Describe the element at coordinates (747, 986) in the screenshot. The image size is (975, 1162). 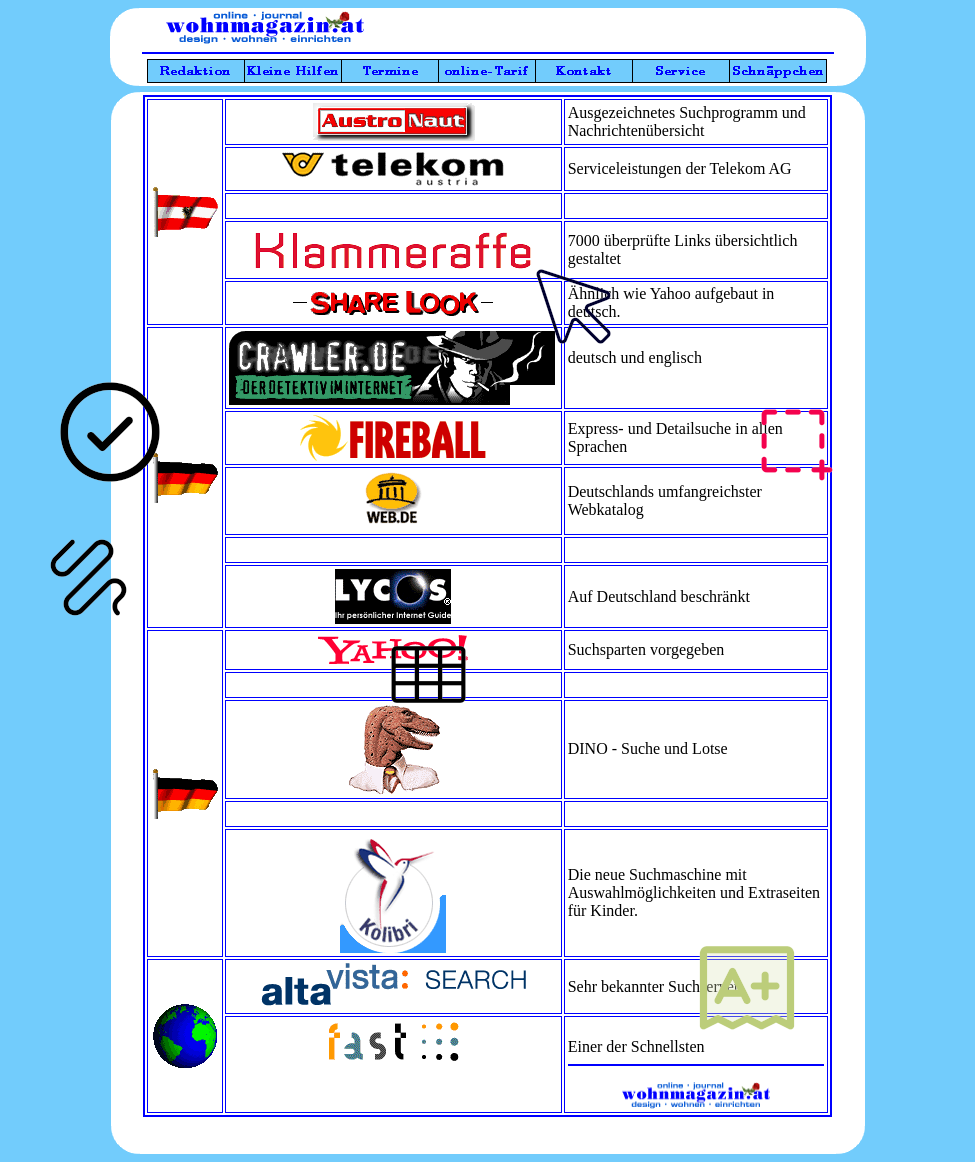
I see `view exam results or grades` at that location.